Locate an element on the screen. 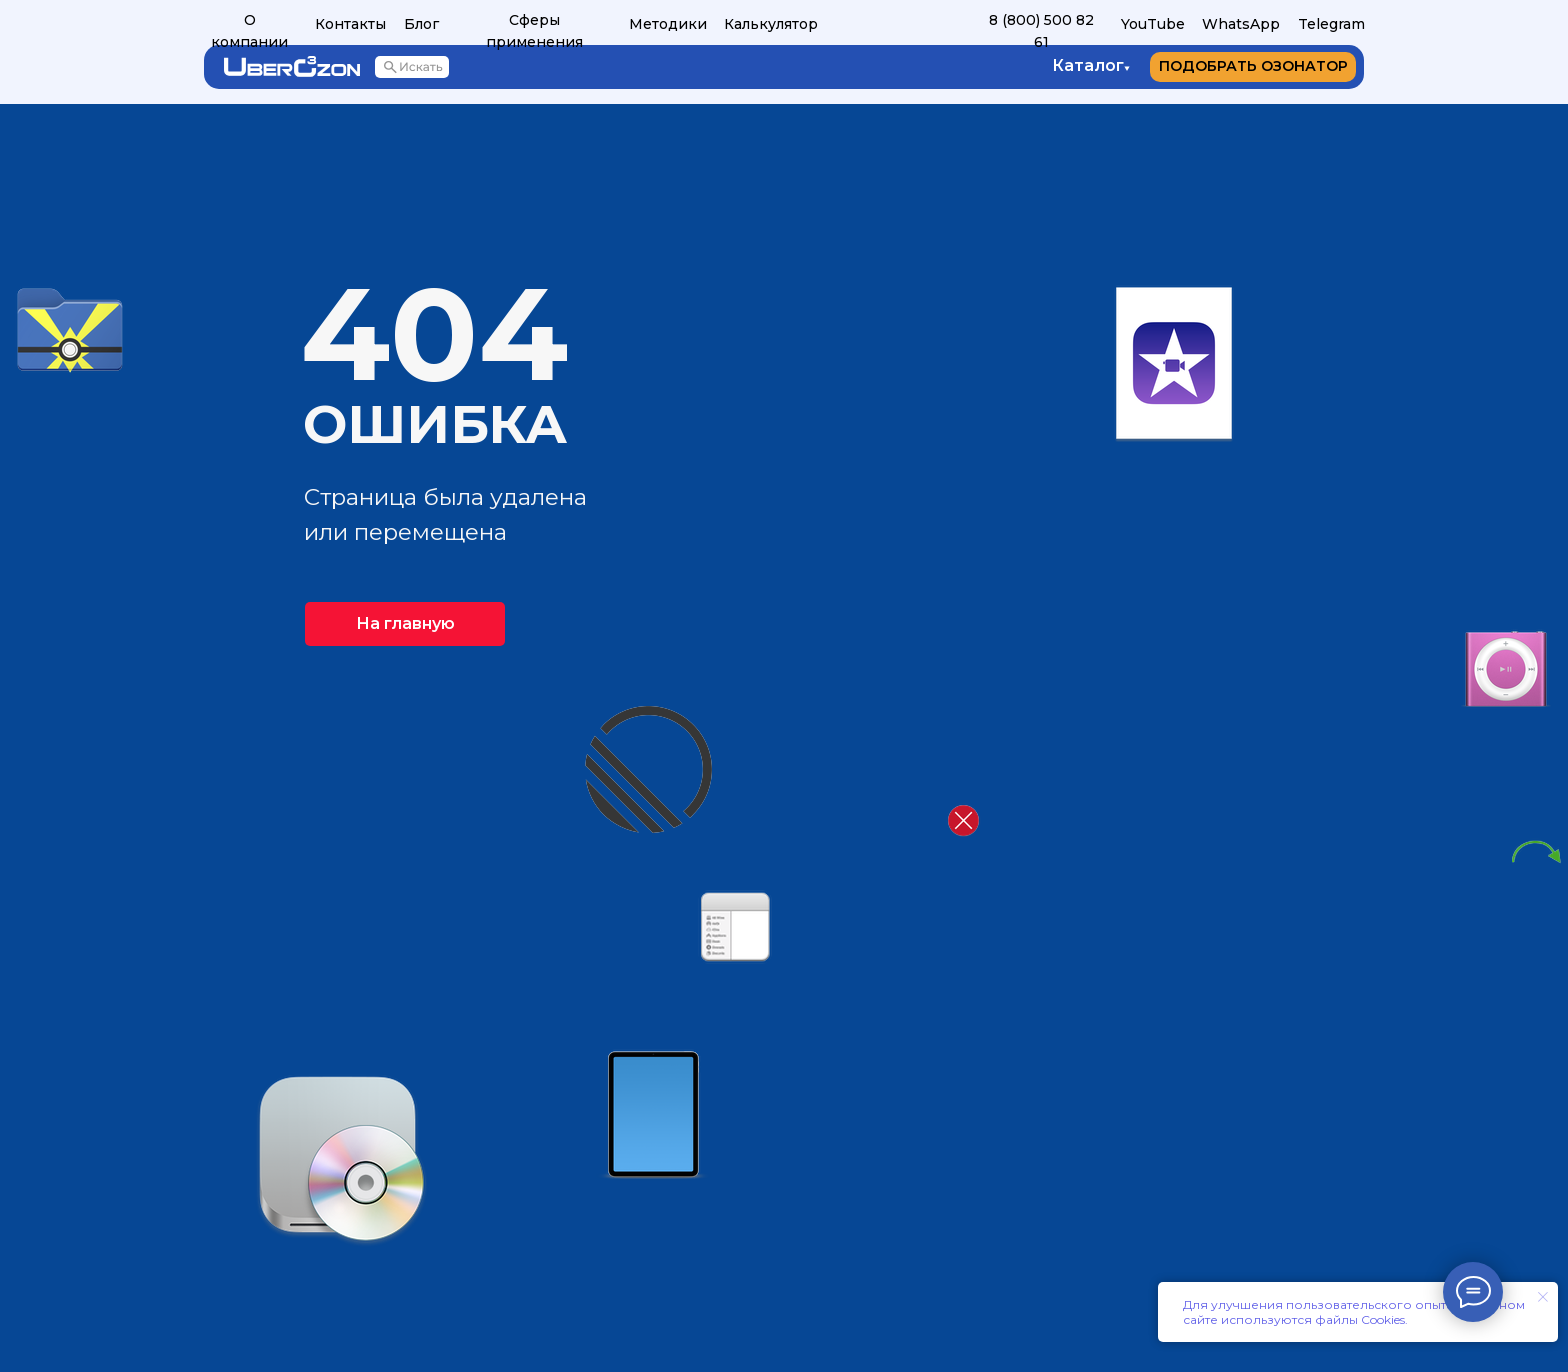 The height and width of the screenshot is (1372, 1568). iPad Air device icon is located at coordinates (653, 1115).